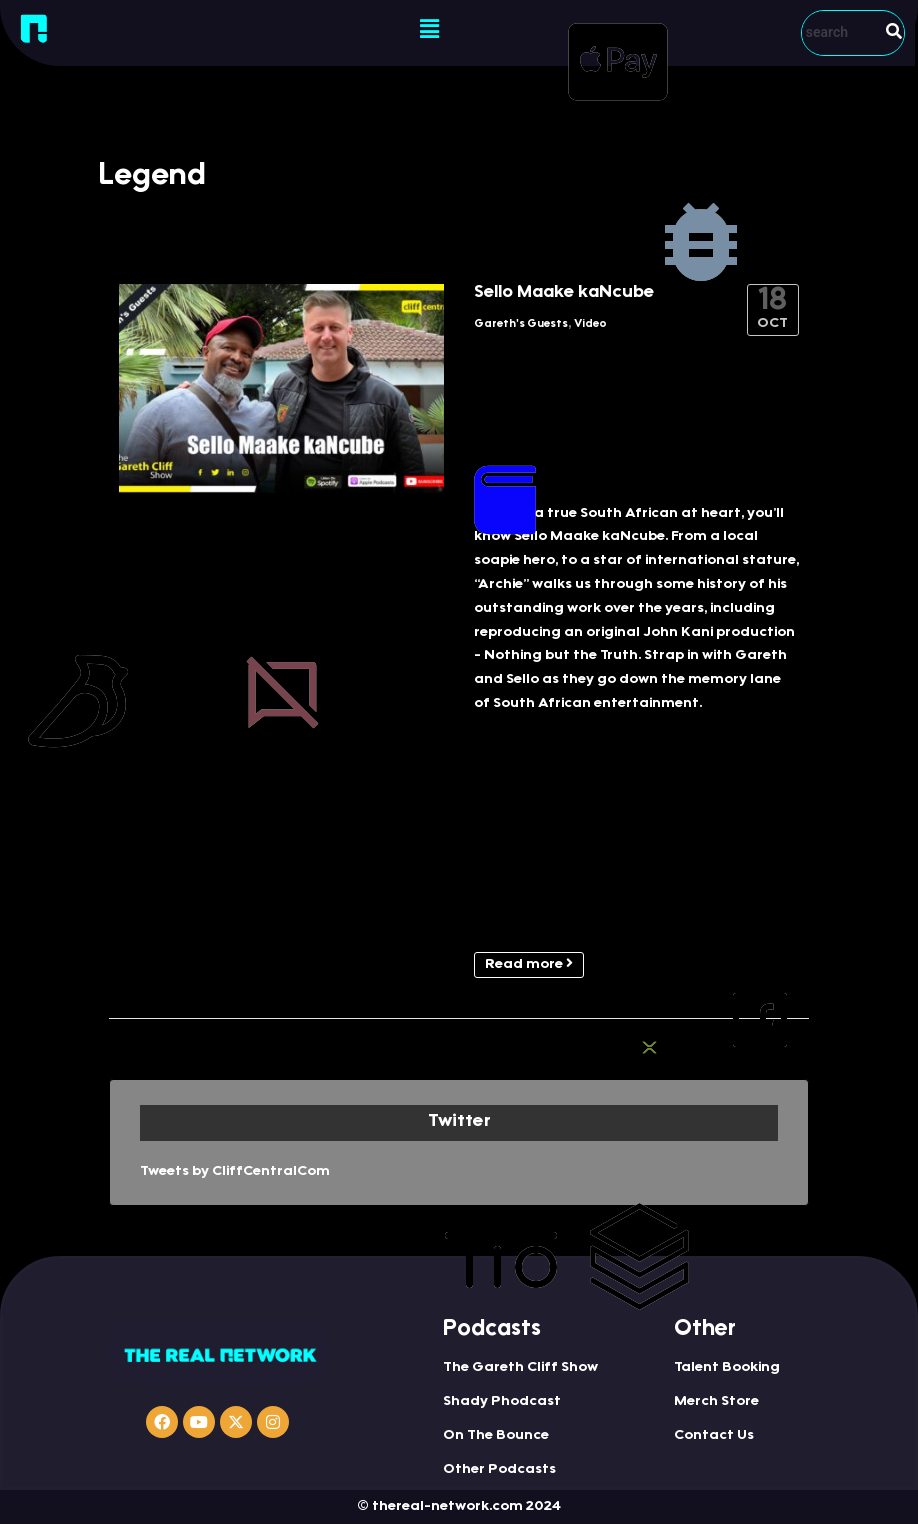 Image resolution: width=918 pixels, height=1524 pixels. I want to click on connect with Facebook, so click(760, 1020).